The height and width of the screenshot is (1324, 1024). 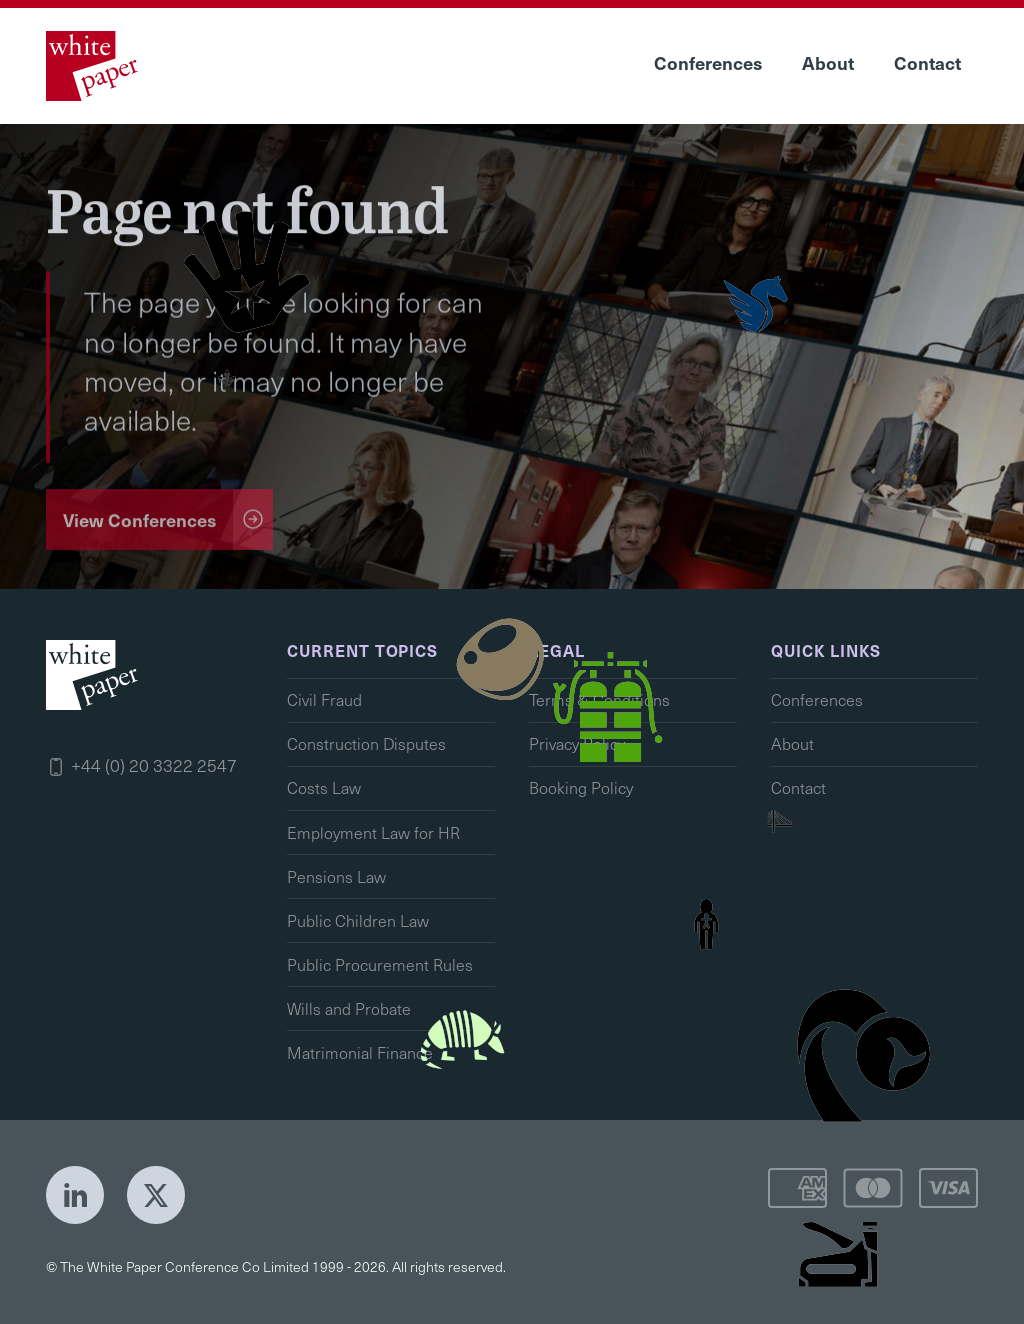 I want to click on use heavy-duty stapler tool, so click(x=838, y=1253).